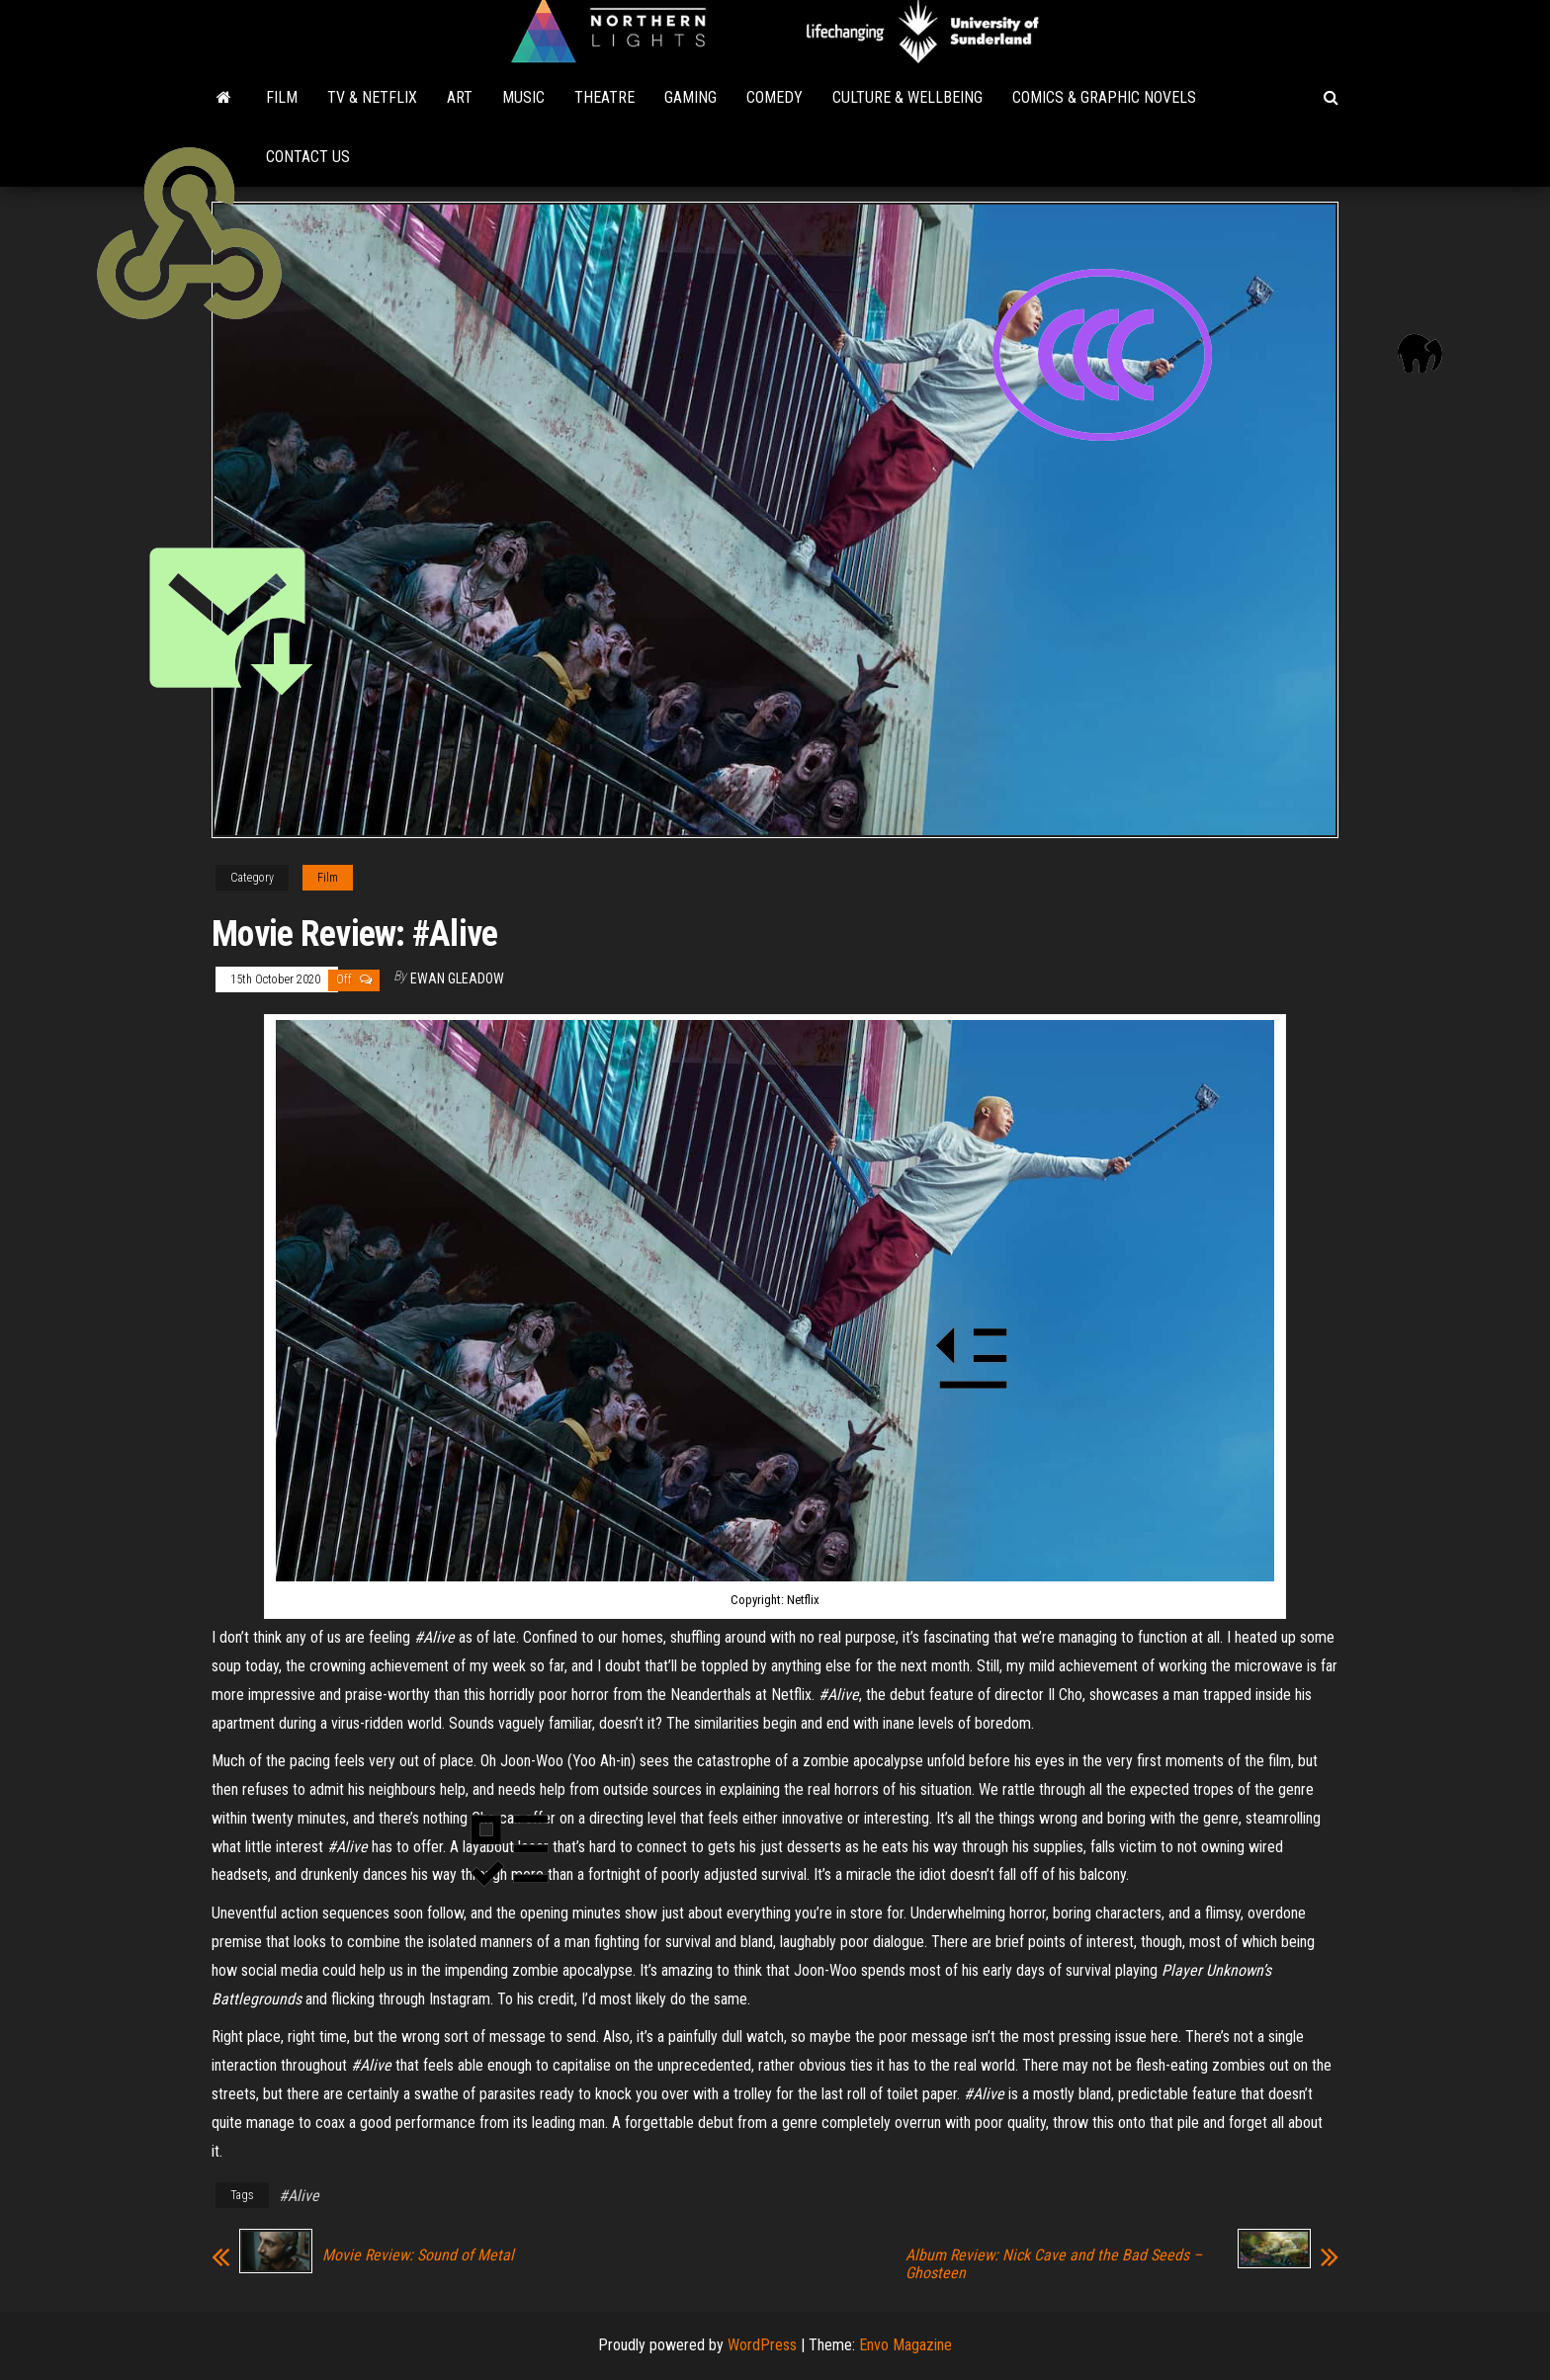  Describe the element at coordinates (1420, 353) in the screenshot. I see `launch MAMP local server application` at that location.